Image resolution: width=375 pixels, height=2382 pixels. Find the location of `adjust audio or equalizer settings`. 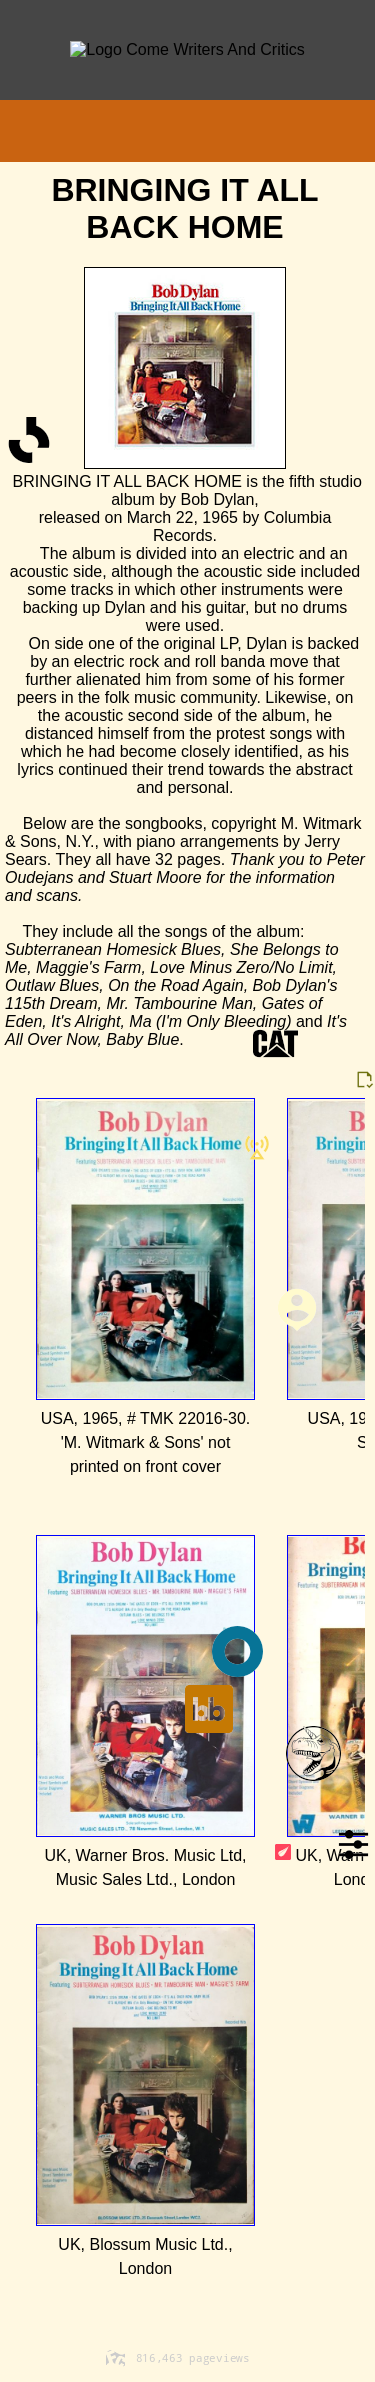

adjust audio or equalizer settings is located at coordinates (353, 1844).